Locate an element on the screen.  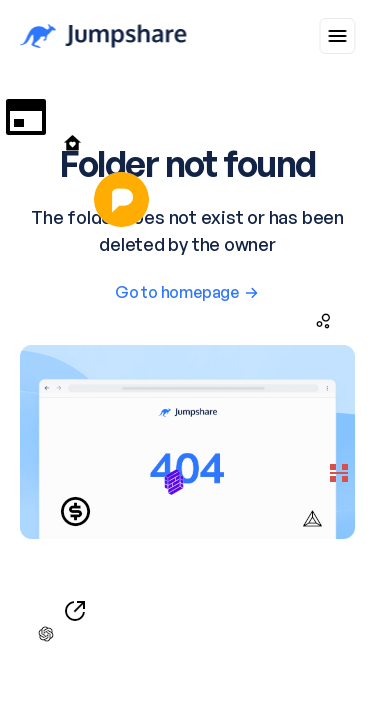
switch to calendar view is located at coordinates (26, 117).